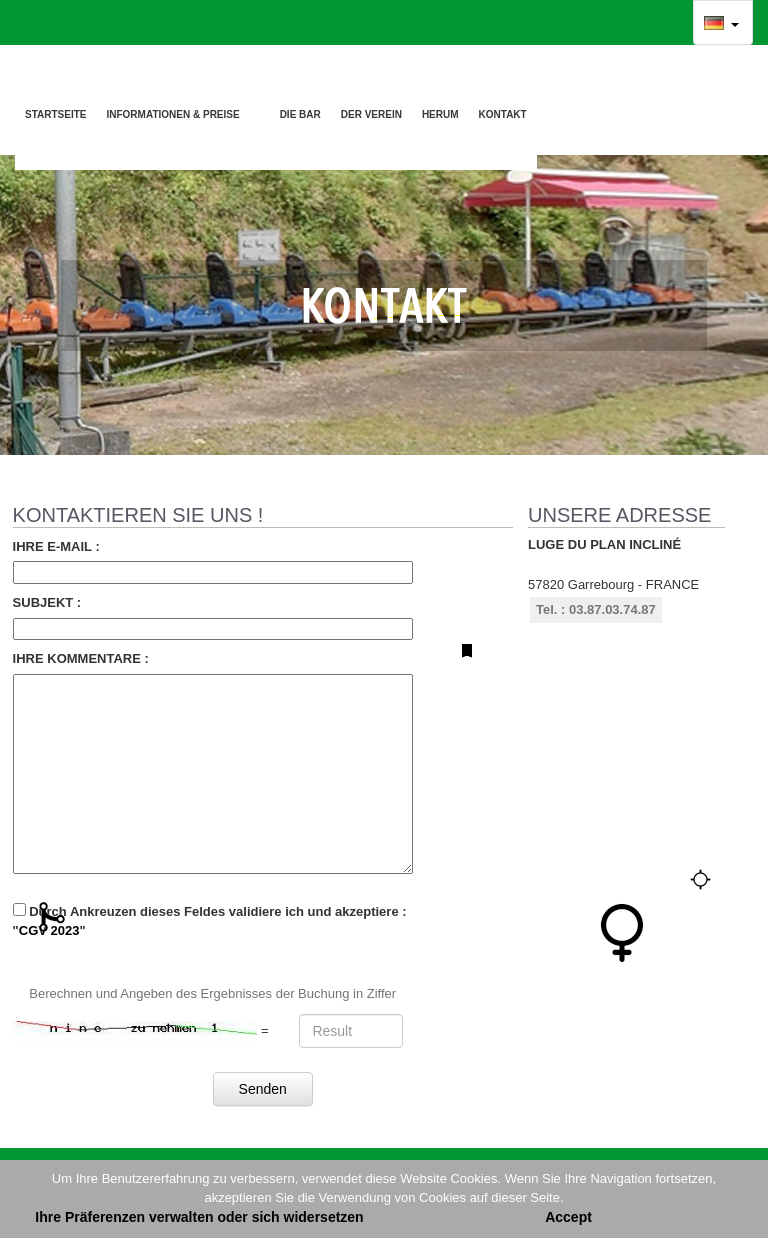 This screenshot has width=768, height=1238. Describe the element at coordinates (52, 917) in the screenshot. I see `merge branches in a git repository` at that location.